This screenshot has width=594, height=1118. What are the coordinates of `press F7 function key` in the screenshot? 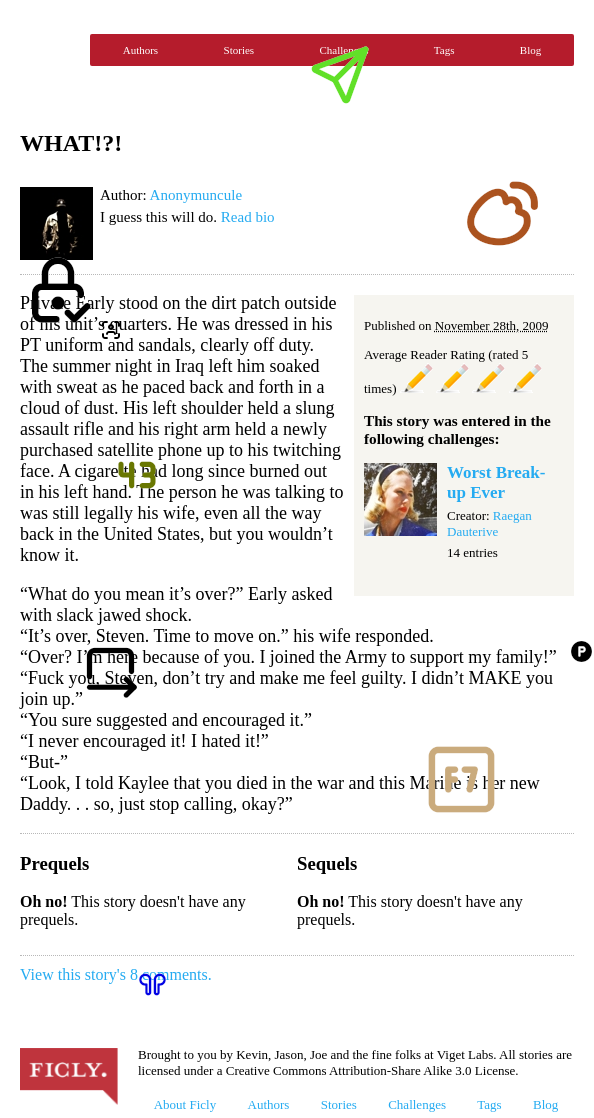 It's located at (461, 779).